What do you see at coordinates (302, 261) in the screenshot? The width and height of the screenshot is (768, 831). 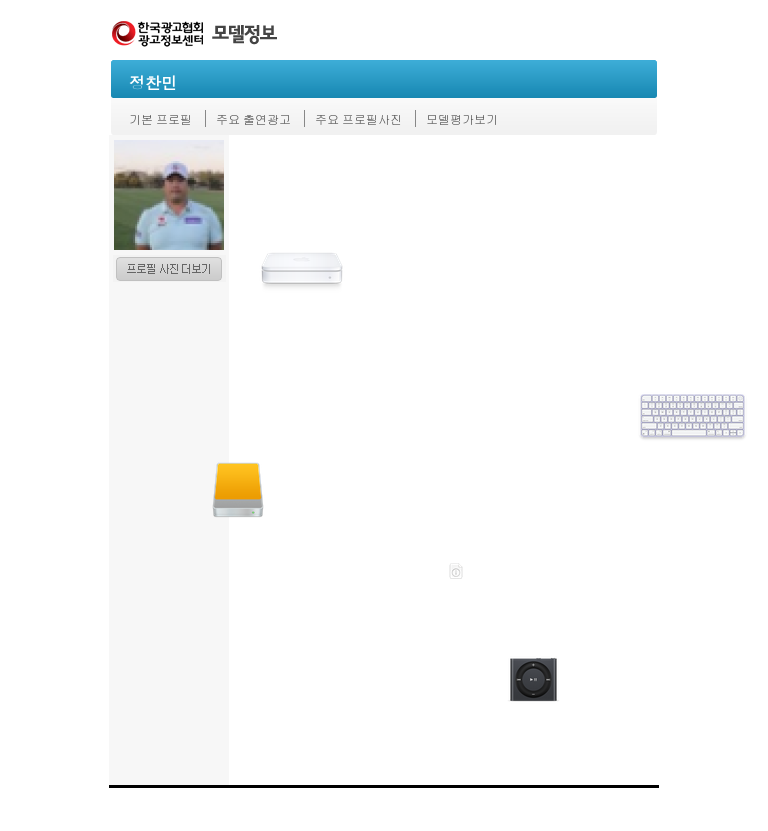 I see `access airport extreme router settings` at bounding box center [302, 261].